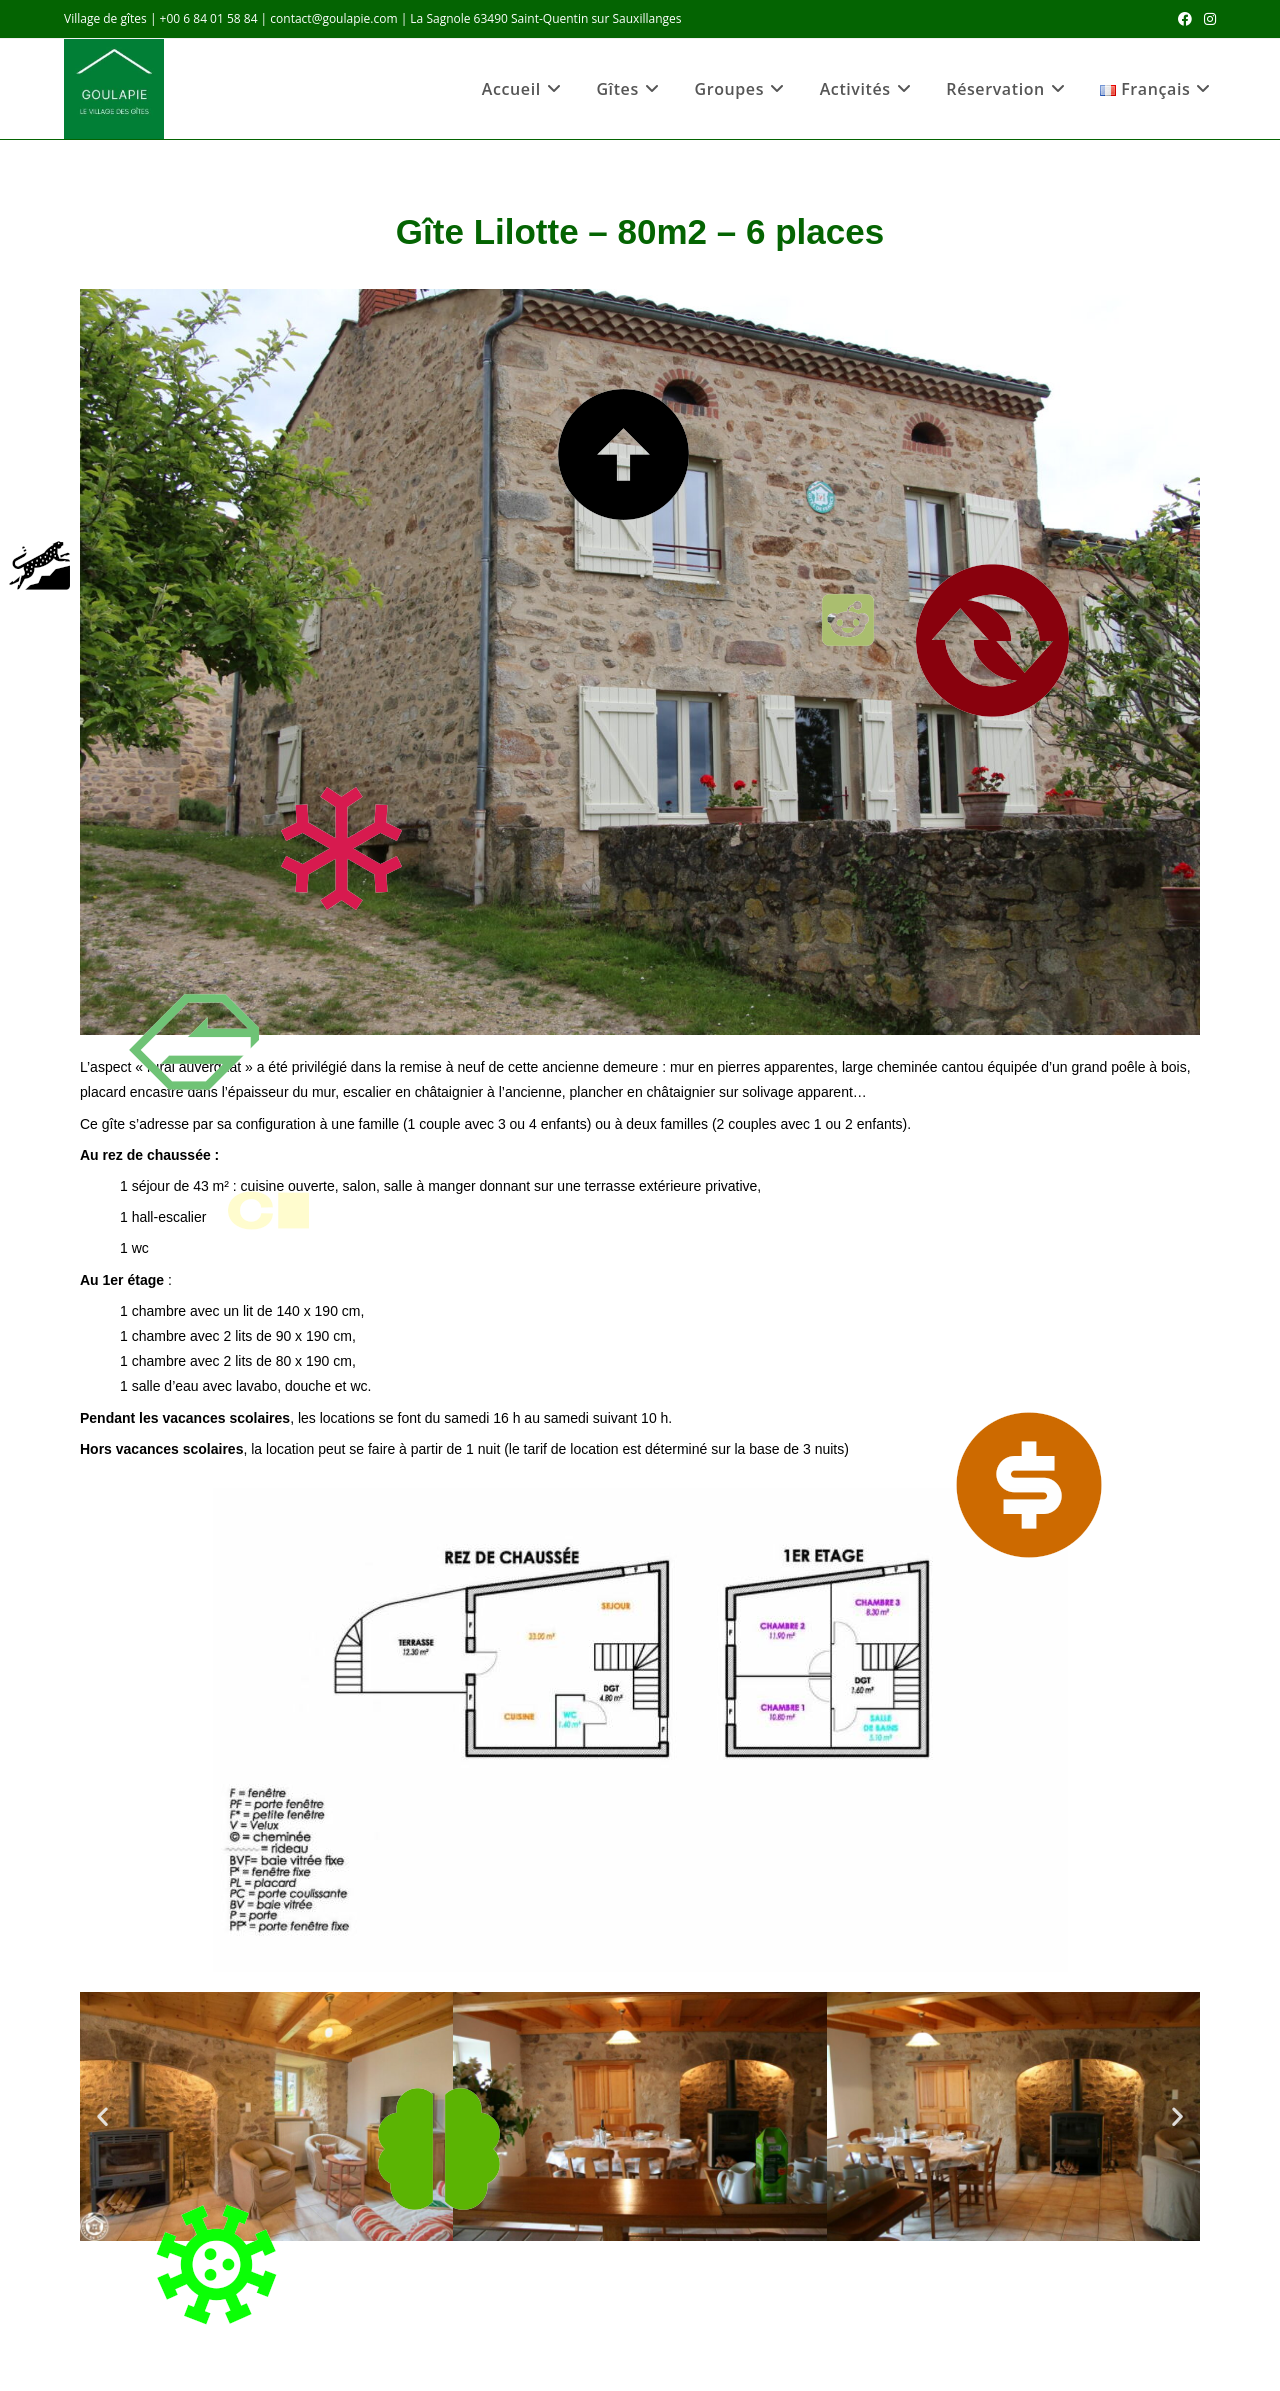 Image resolution: width=1280 pixels, height=2391 pixels. I want to click on open reddit app, so click(848, 620).